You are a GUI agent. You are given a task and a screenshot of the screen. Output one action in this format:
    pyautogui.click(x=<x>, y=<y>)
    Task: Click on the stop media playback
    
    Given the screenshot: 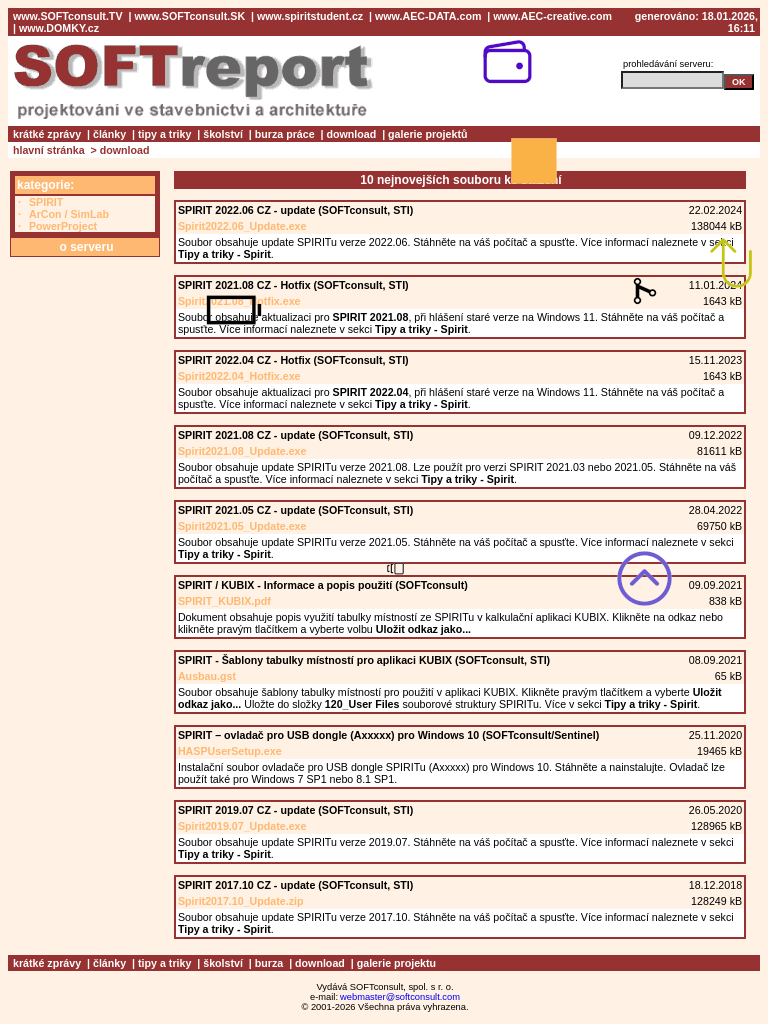 What is the action you would take?
    pyautogui.click(x=534, y=161)
    